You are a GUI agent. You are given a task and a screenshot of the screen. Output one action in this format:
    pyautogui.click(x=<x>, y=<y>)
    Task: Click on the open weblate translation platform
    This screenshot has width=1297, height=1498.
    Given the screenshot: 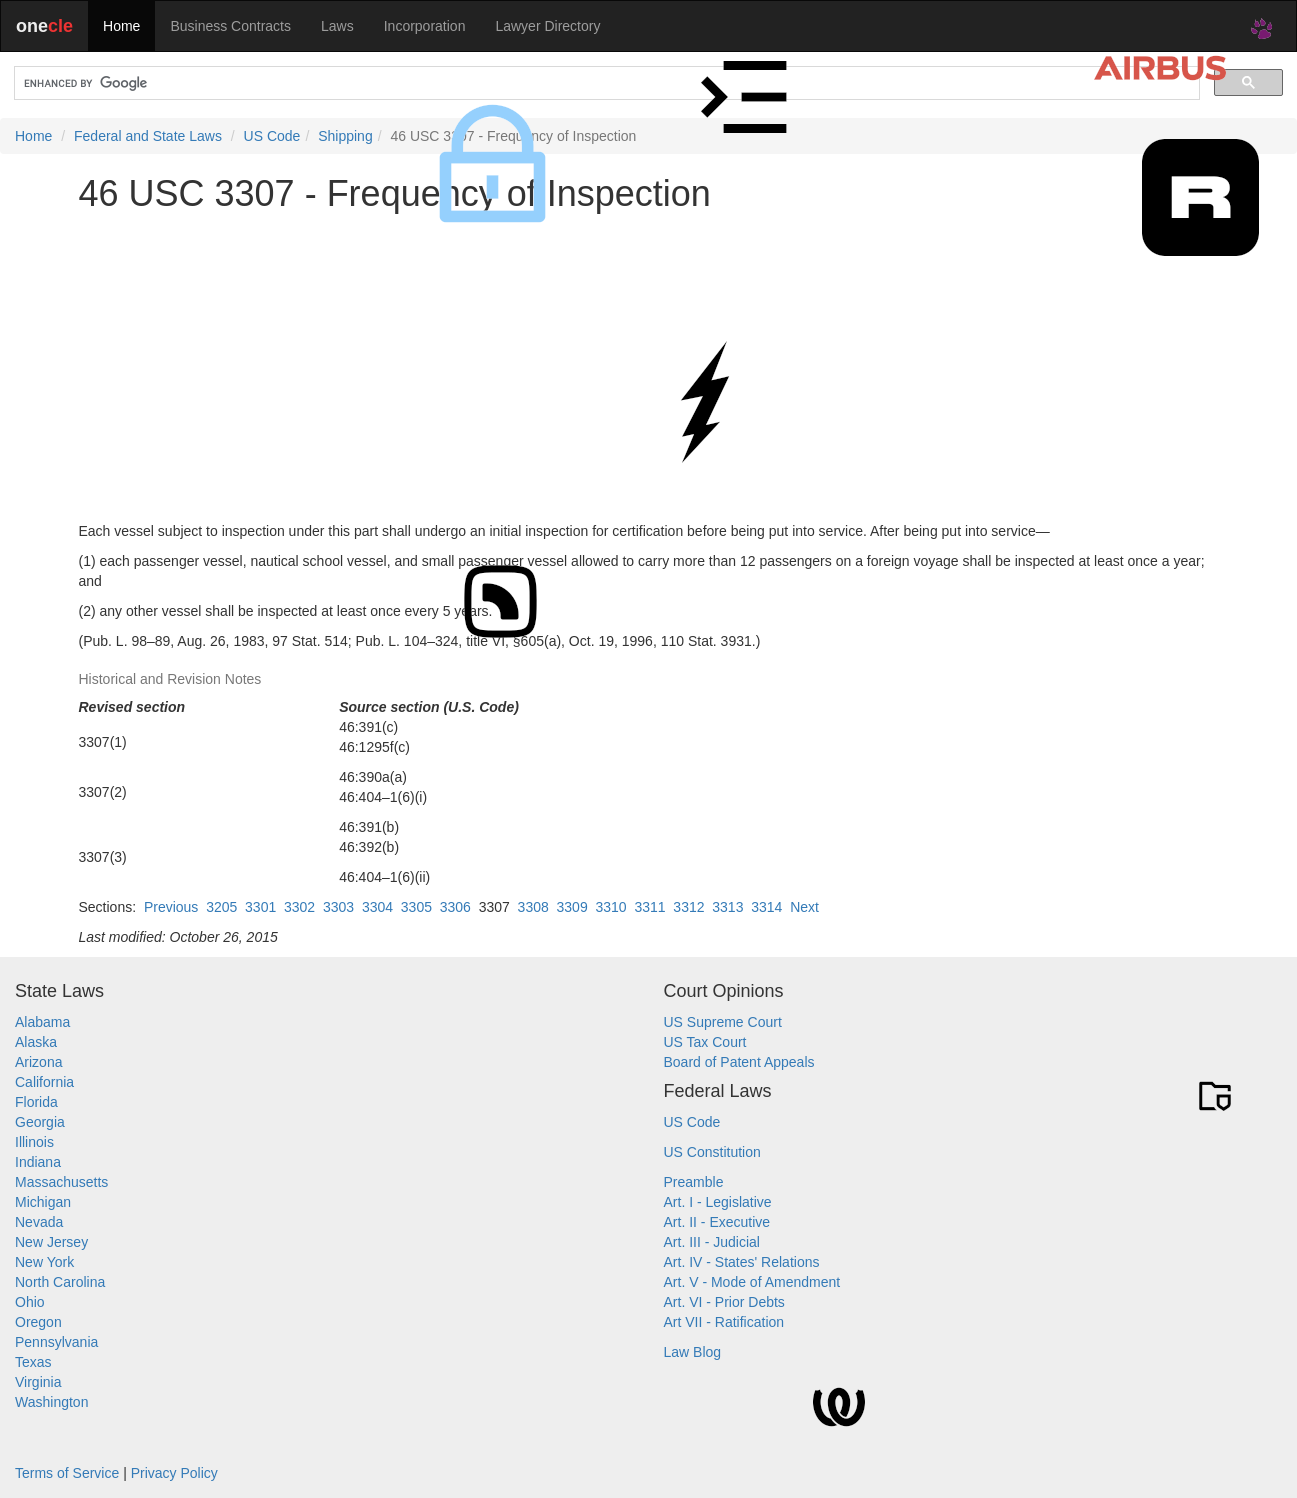 What is the action you would take?
    pyautogui.click(x=839, y=1407)
    